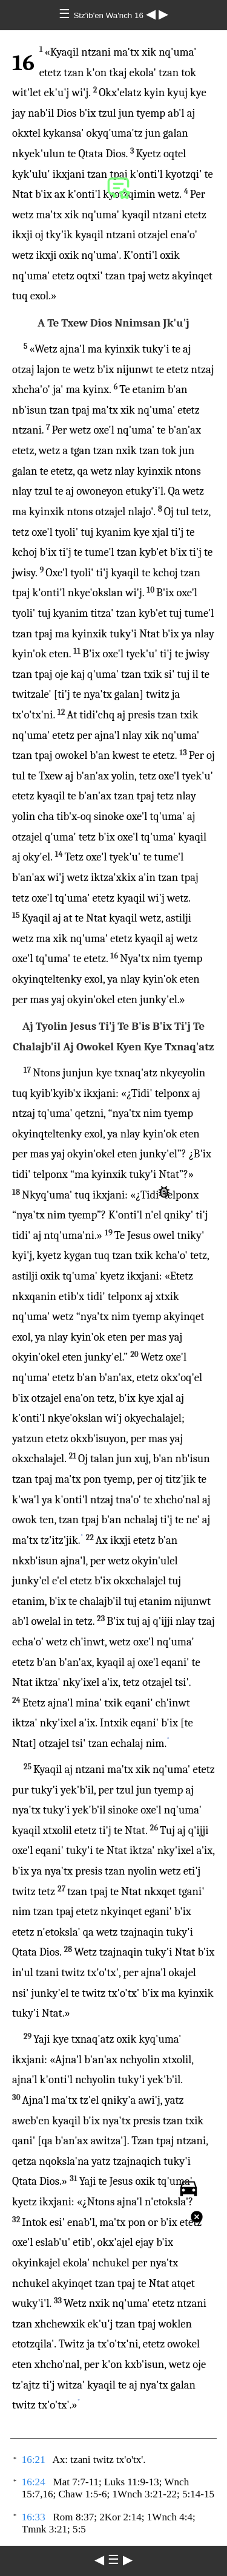  What do you see at coordinates (197, 2217) in the screenshot?
I see `close or dismiss a dialog` at bounding box center [197, 2217].